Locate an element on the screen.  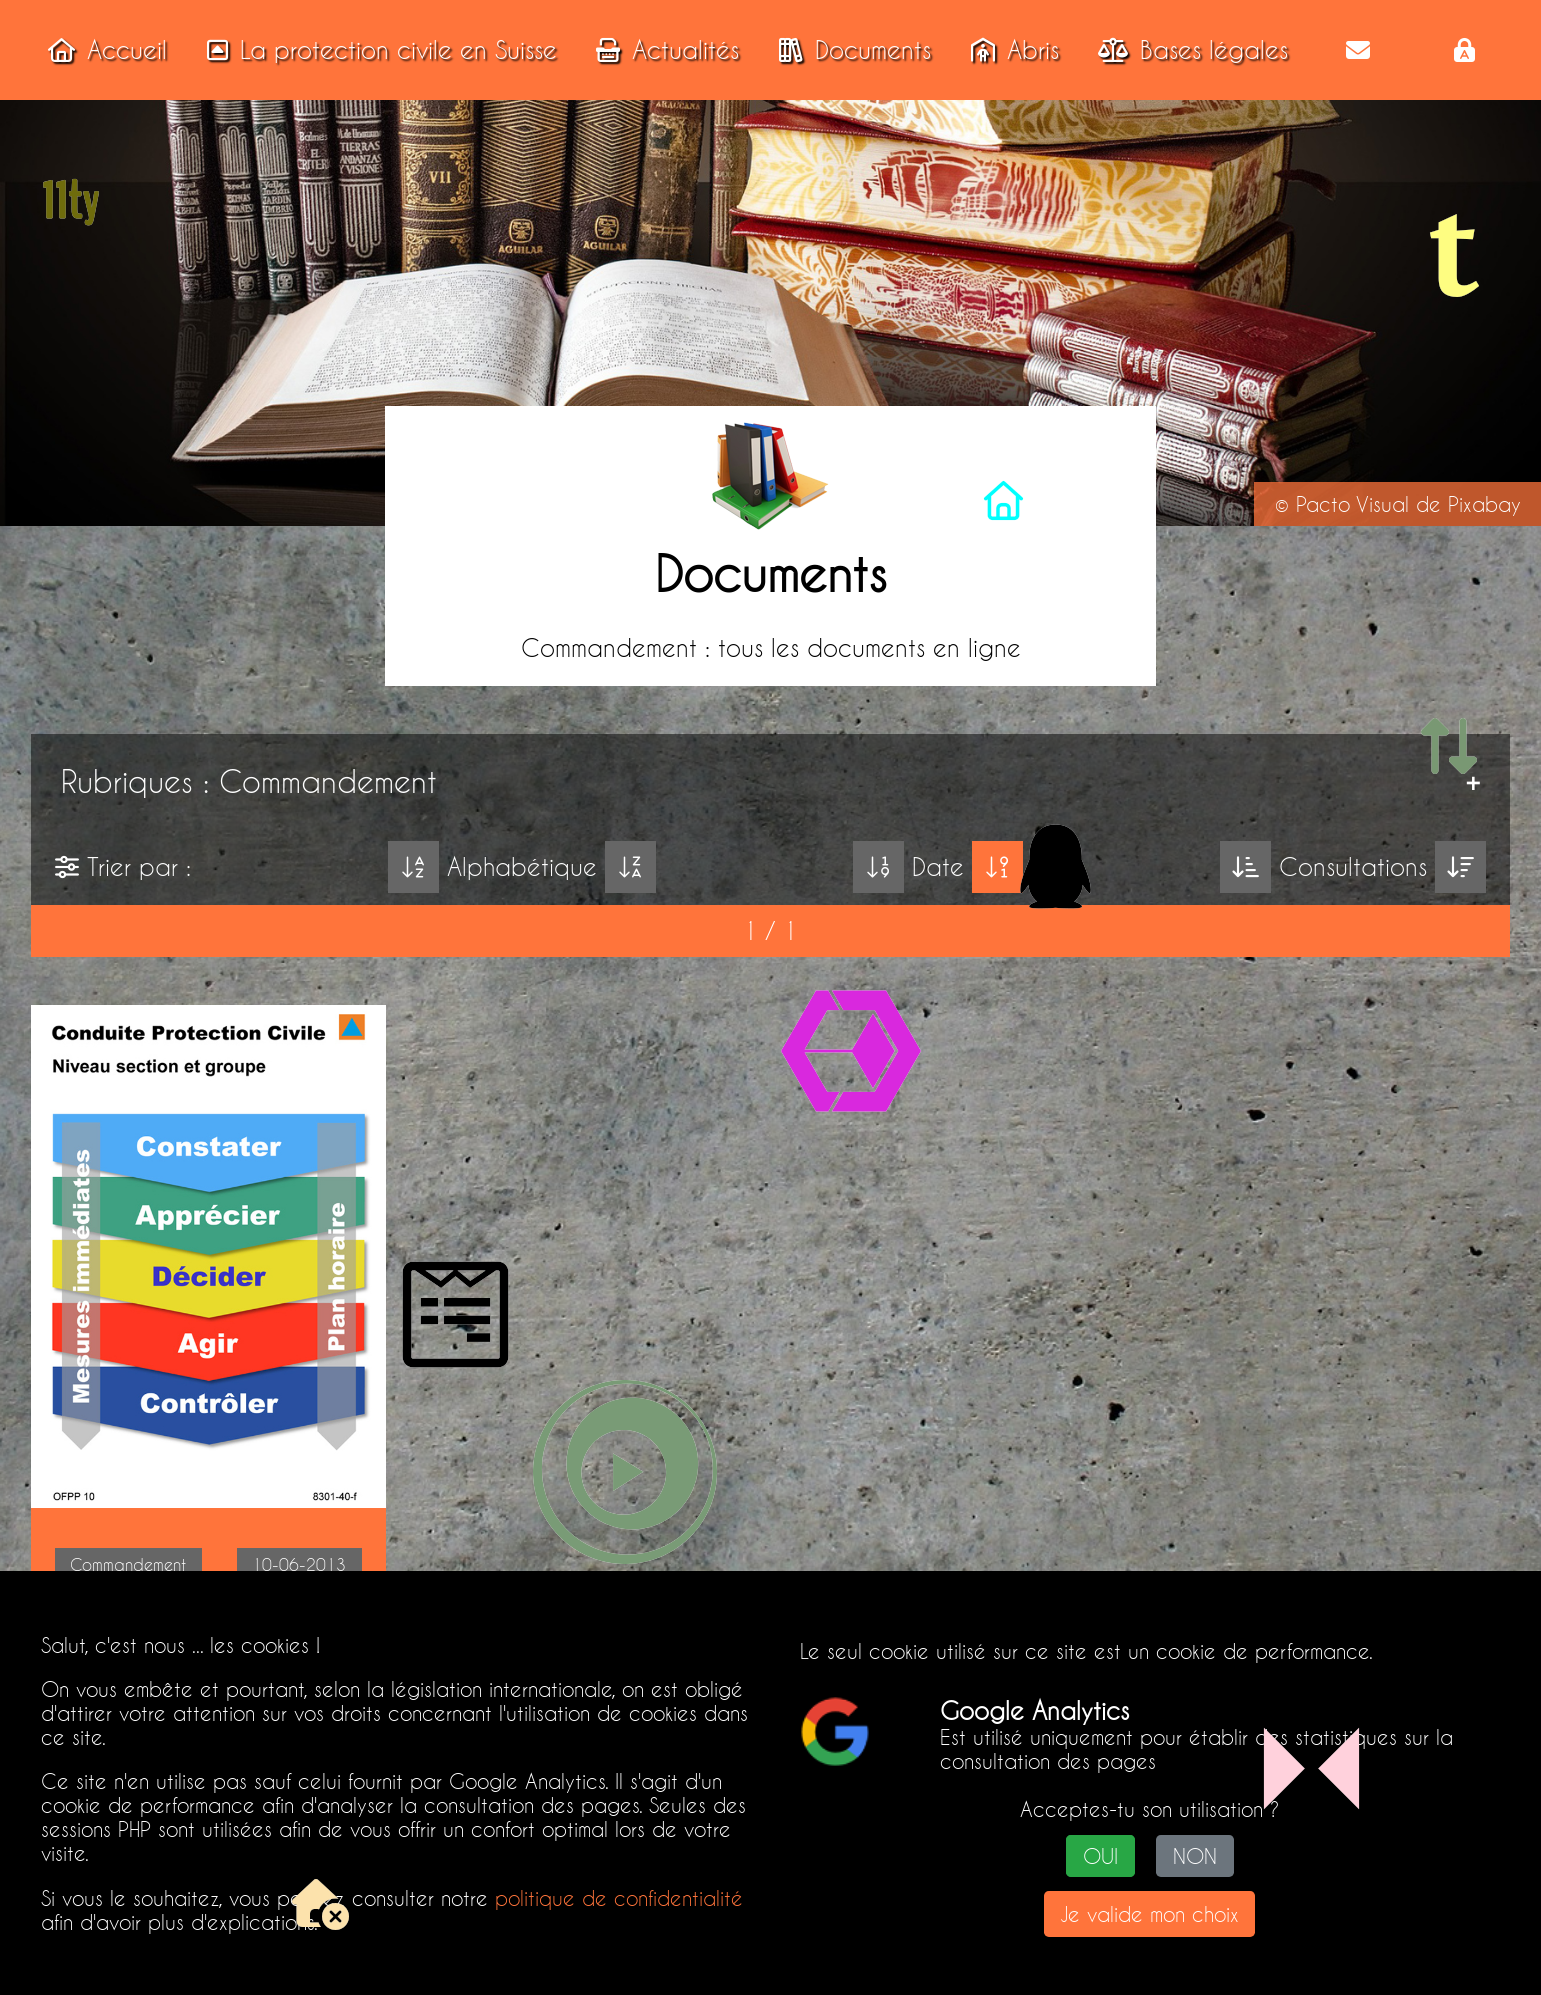
navigate to the home screen is located at coordinates (1003, 500).